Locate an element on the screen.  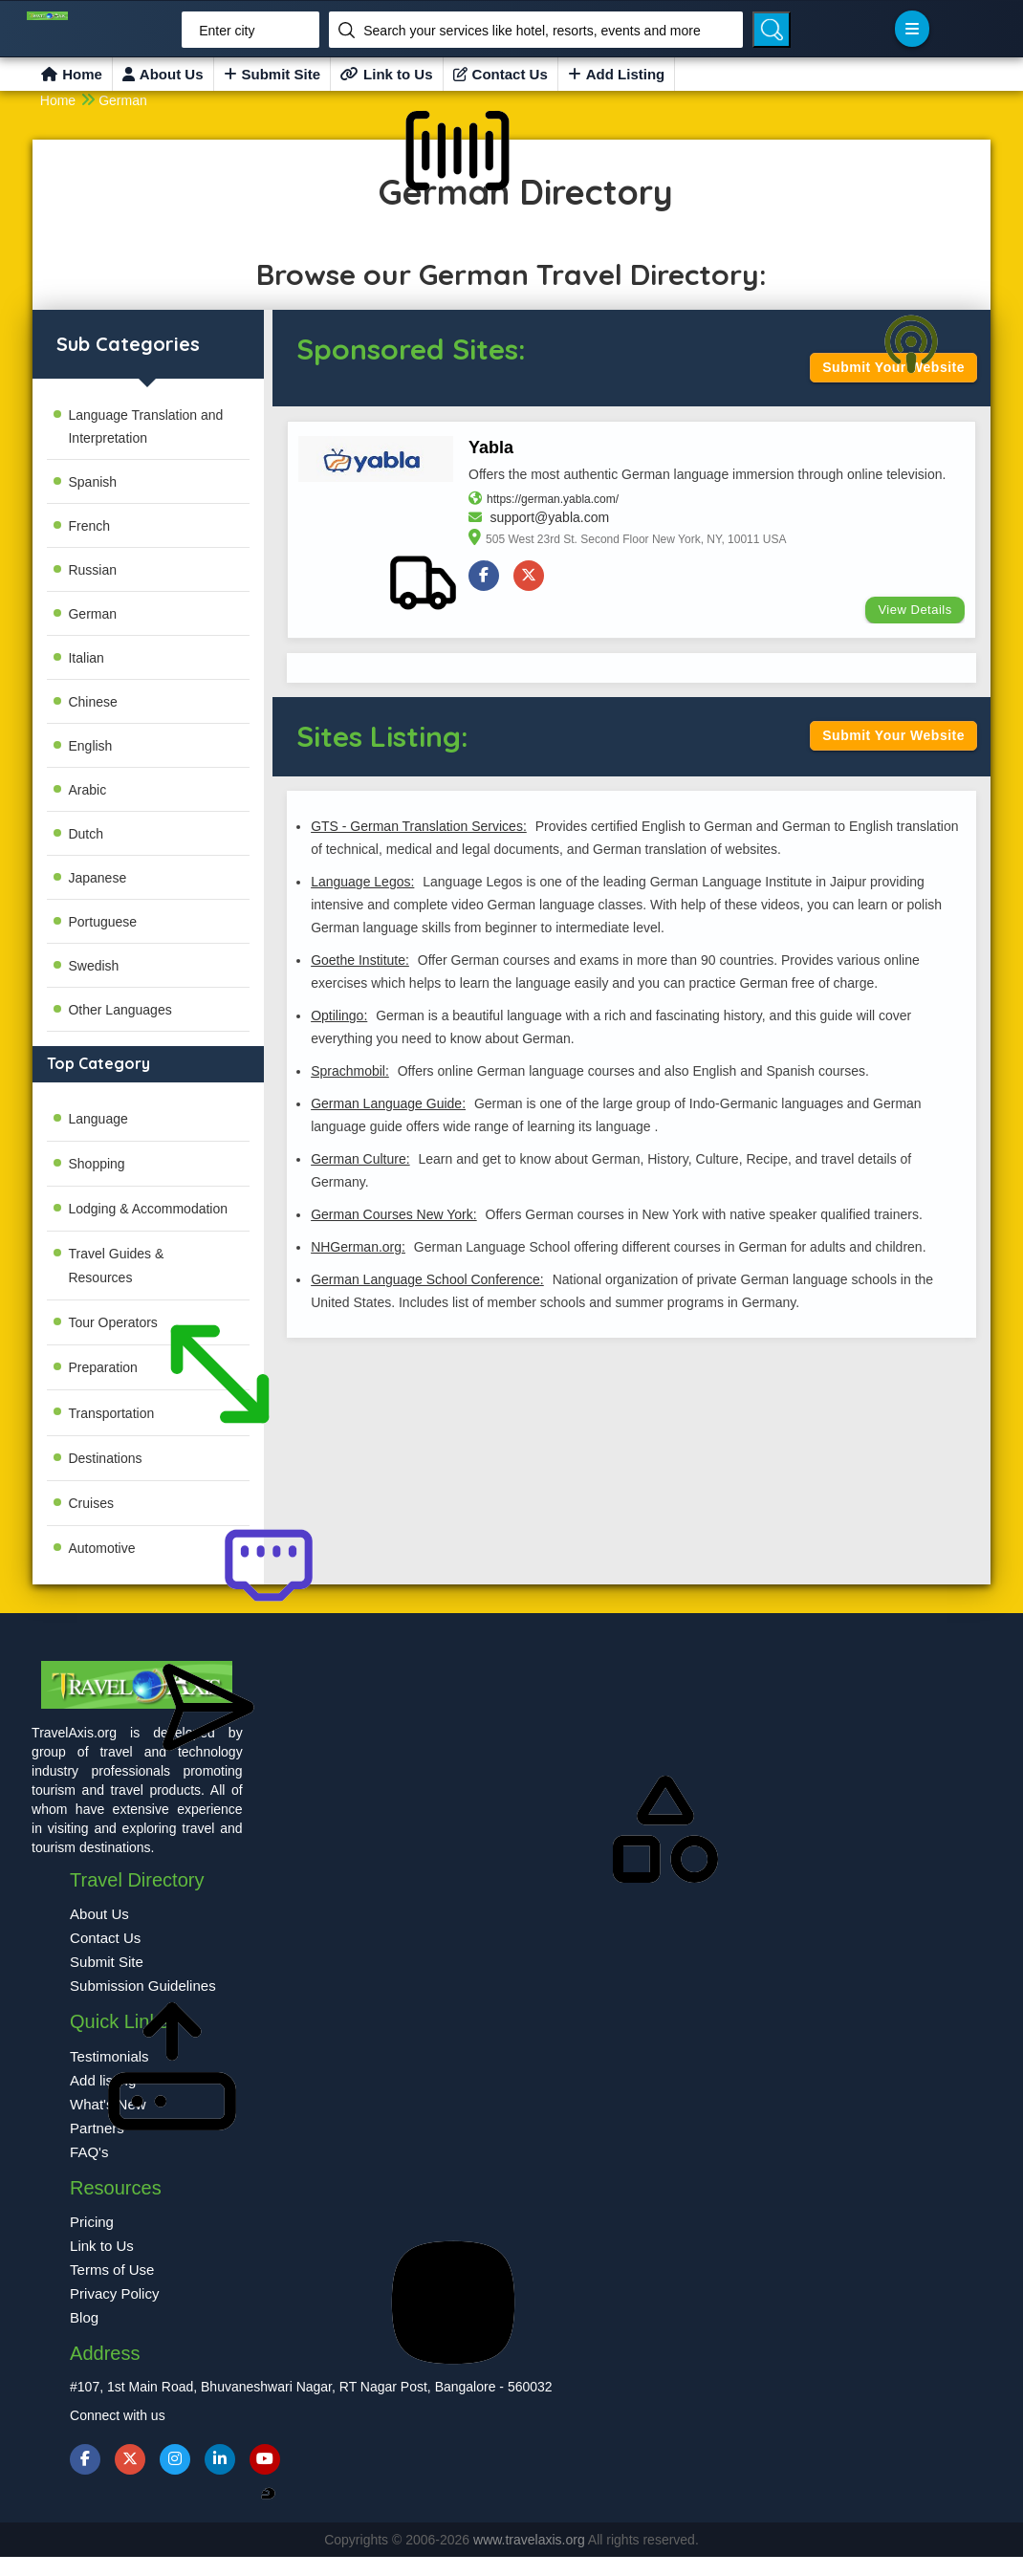
access motorsports or racing content is located at coordinates (268, 2493).